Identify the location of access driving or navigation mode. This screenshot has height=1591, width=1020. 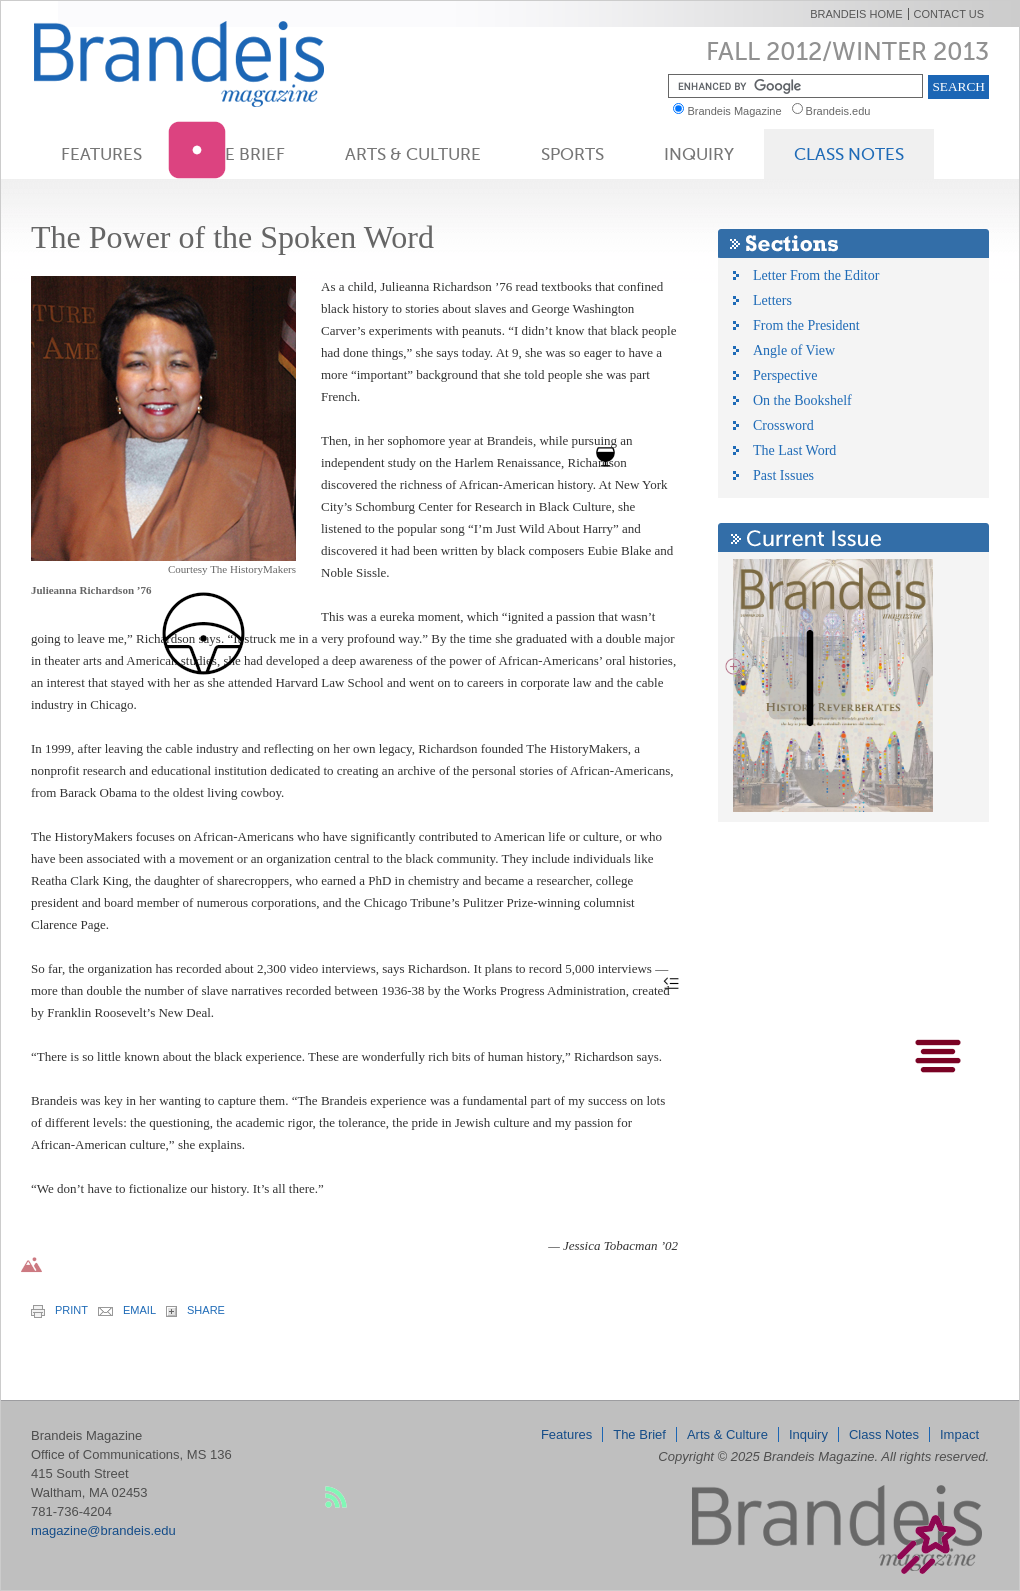
(203, 633).